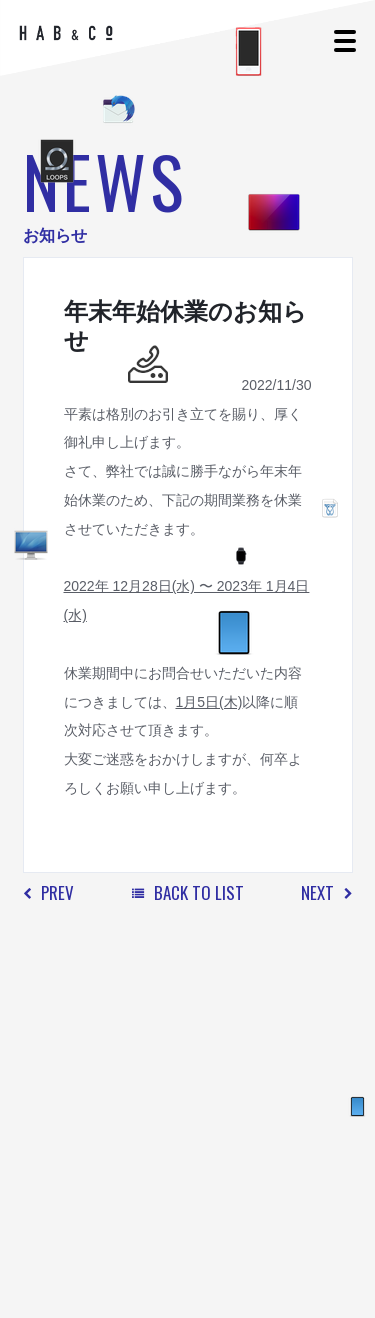 This screenshot has width=375, height=1318. What do you see at coordinates (274, 212) in the screenshot?
I see `access your media library in iMovie` at bounding box center [274, 212].